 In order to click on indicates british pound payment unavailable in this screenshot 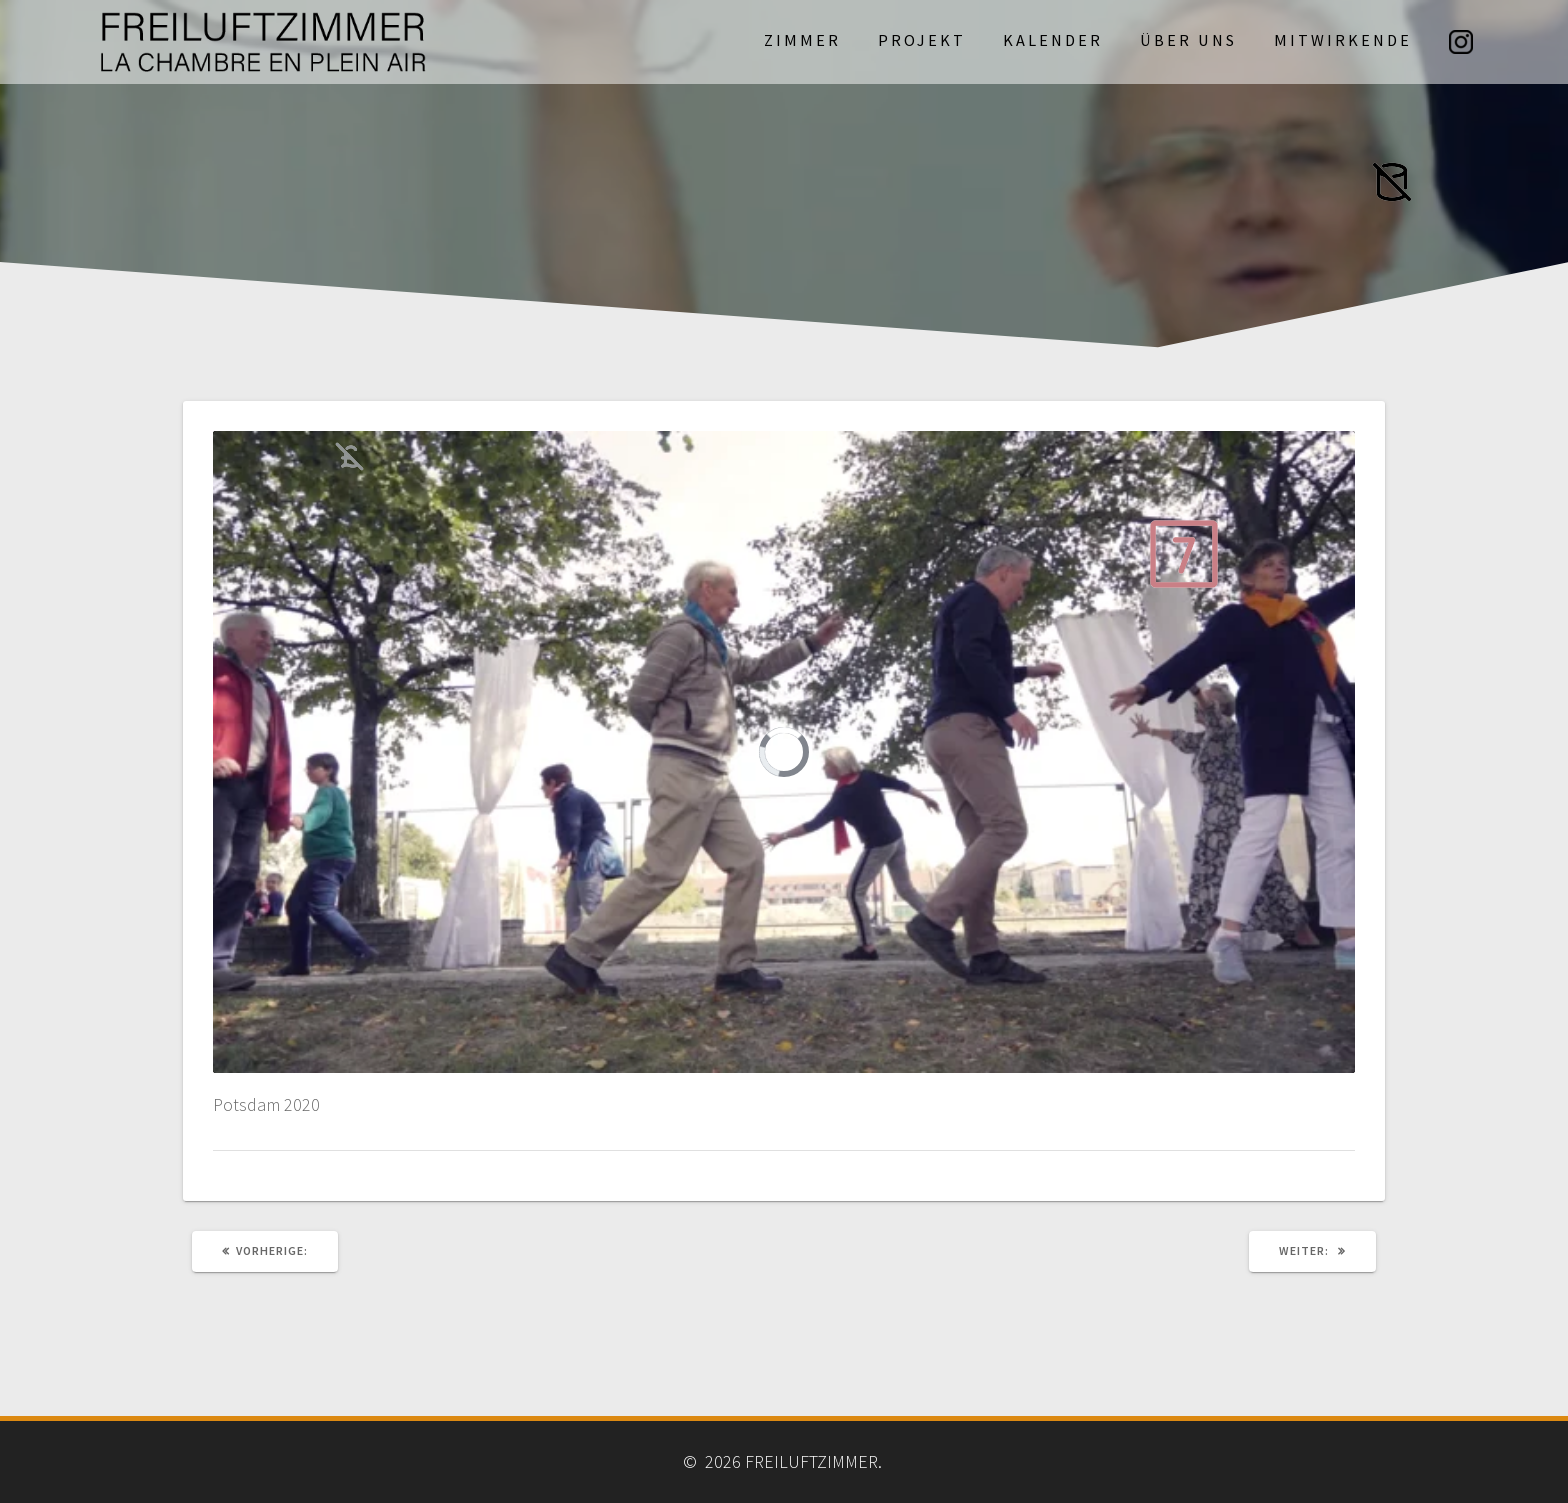, I will do `click(349, 456)`.